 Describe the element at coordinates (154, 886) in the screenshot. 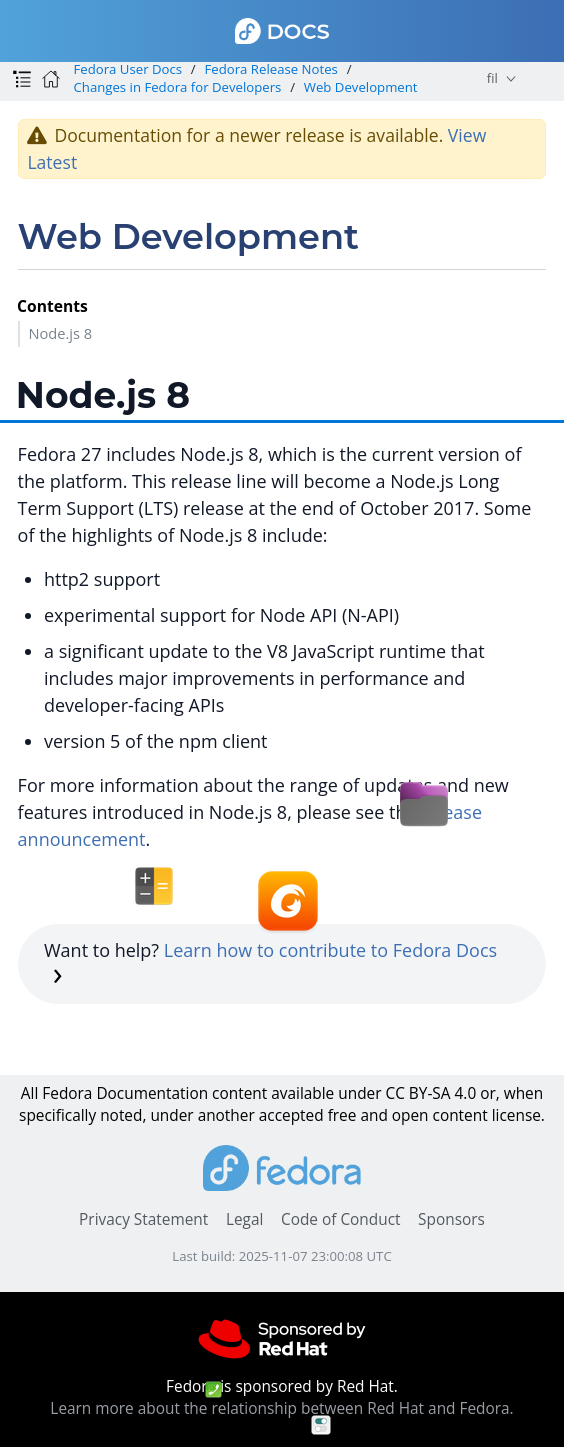

I see `open the calculator app` at that location.